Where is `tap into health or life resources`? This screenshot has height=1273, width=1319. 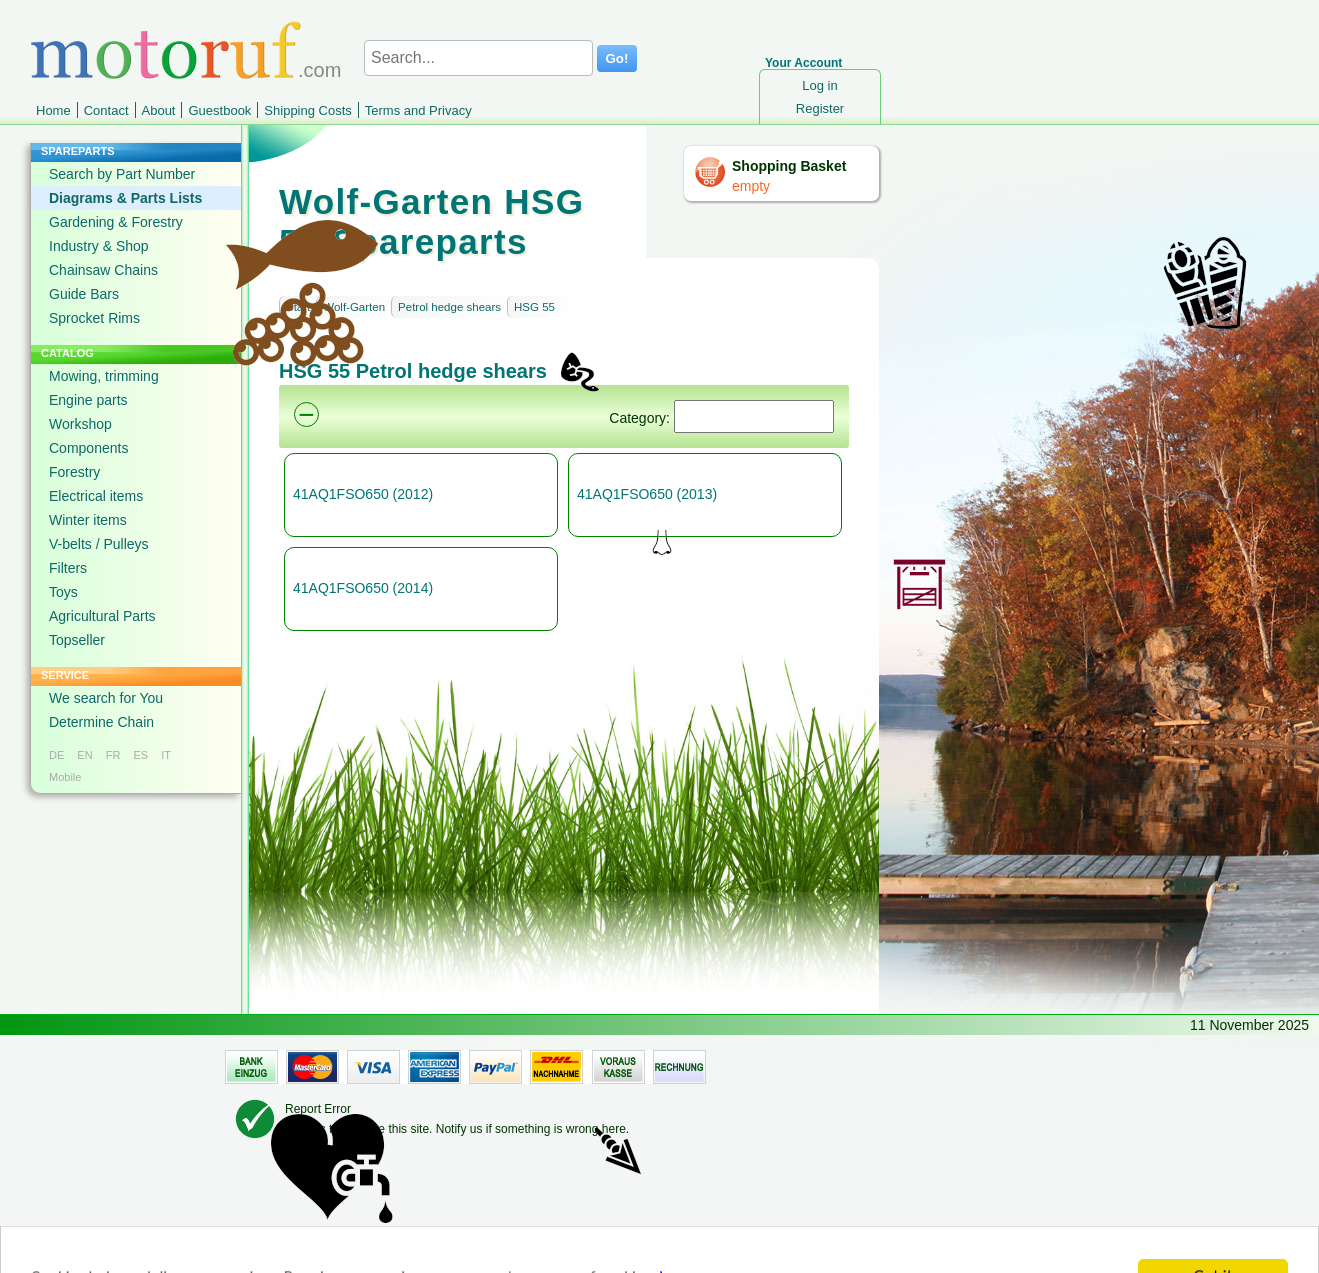 tap into health or life resources is located at coordinates (332, 1163).